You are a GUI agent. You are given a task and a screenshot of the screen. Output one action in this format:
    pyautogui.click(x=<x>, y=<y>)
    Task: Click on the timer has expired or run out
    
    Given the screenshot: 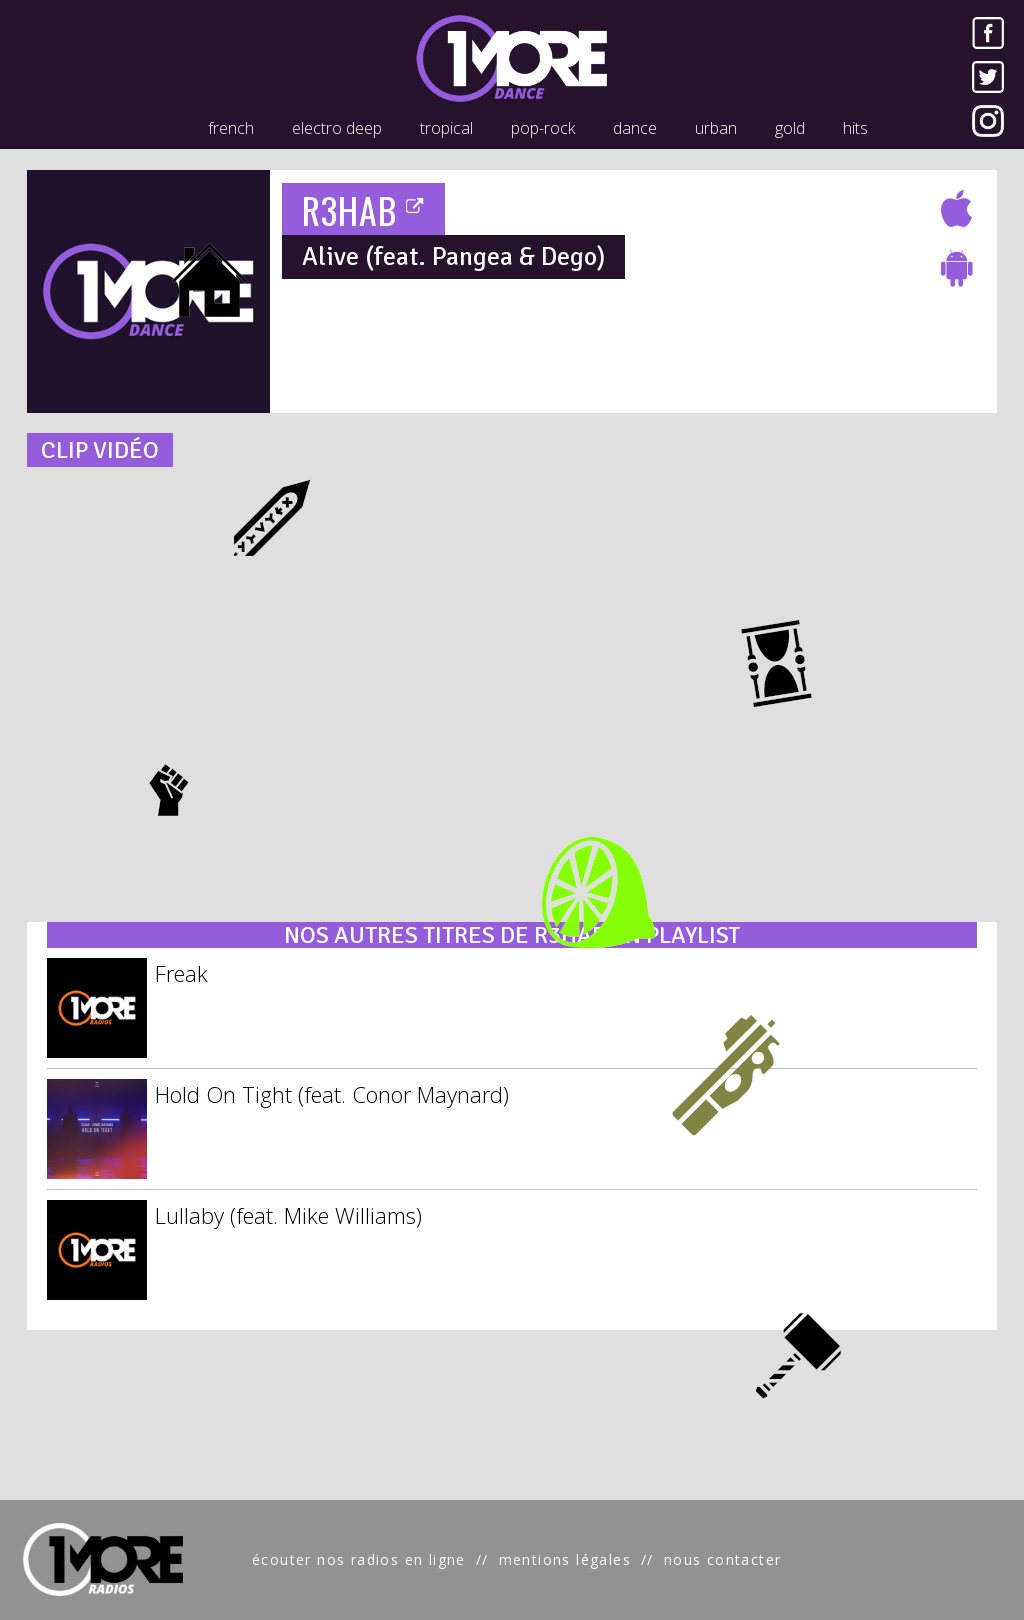 What is the action you would take?
    pyautogui.click(x=774, y=663)
    